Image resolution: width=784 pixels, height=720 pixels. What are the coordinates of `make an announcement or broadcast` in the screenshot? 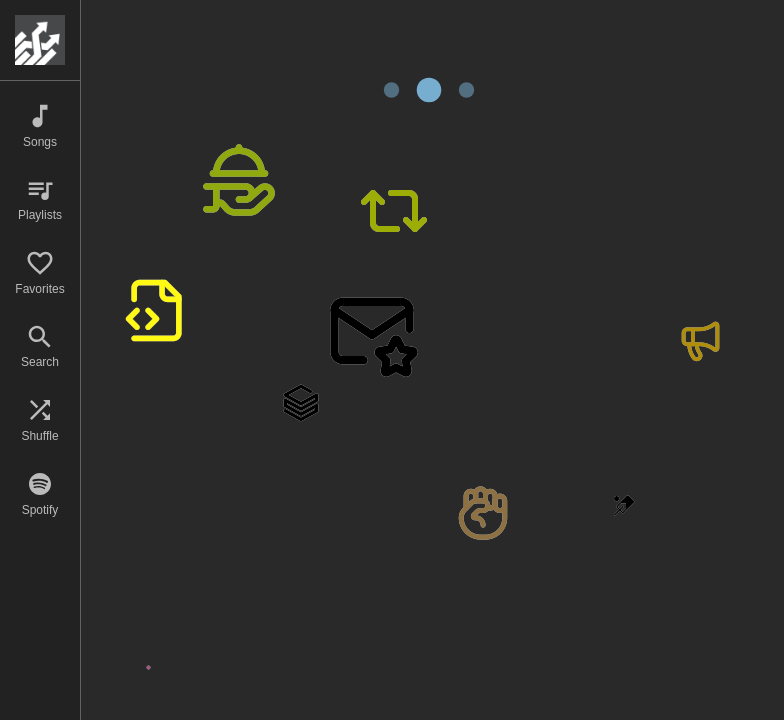 It's located at (700, 340).